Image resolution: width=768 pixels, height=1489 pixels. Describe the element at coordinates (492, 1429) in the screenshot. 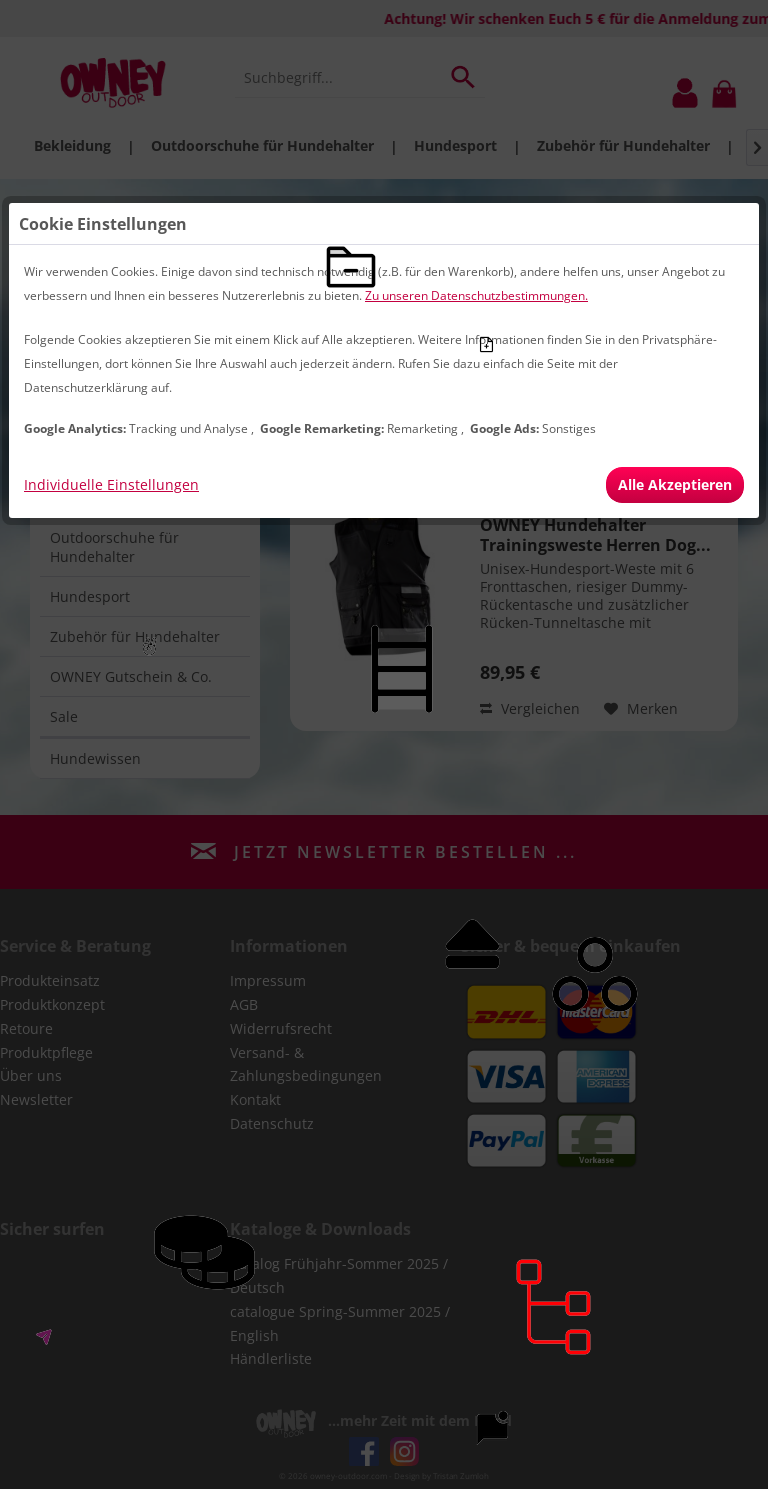

I see `indicates unread messages in chat` at that location.